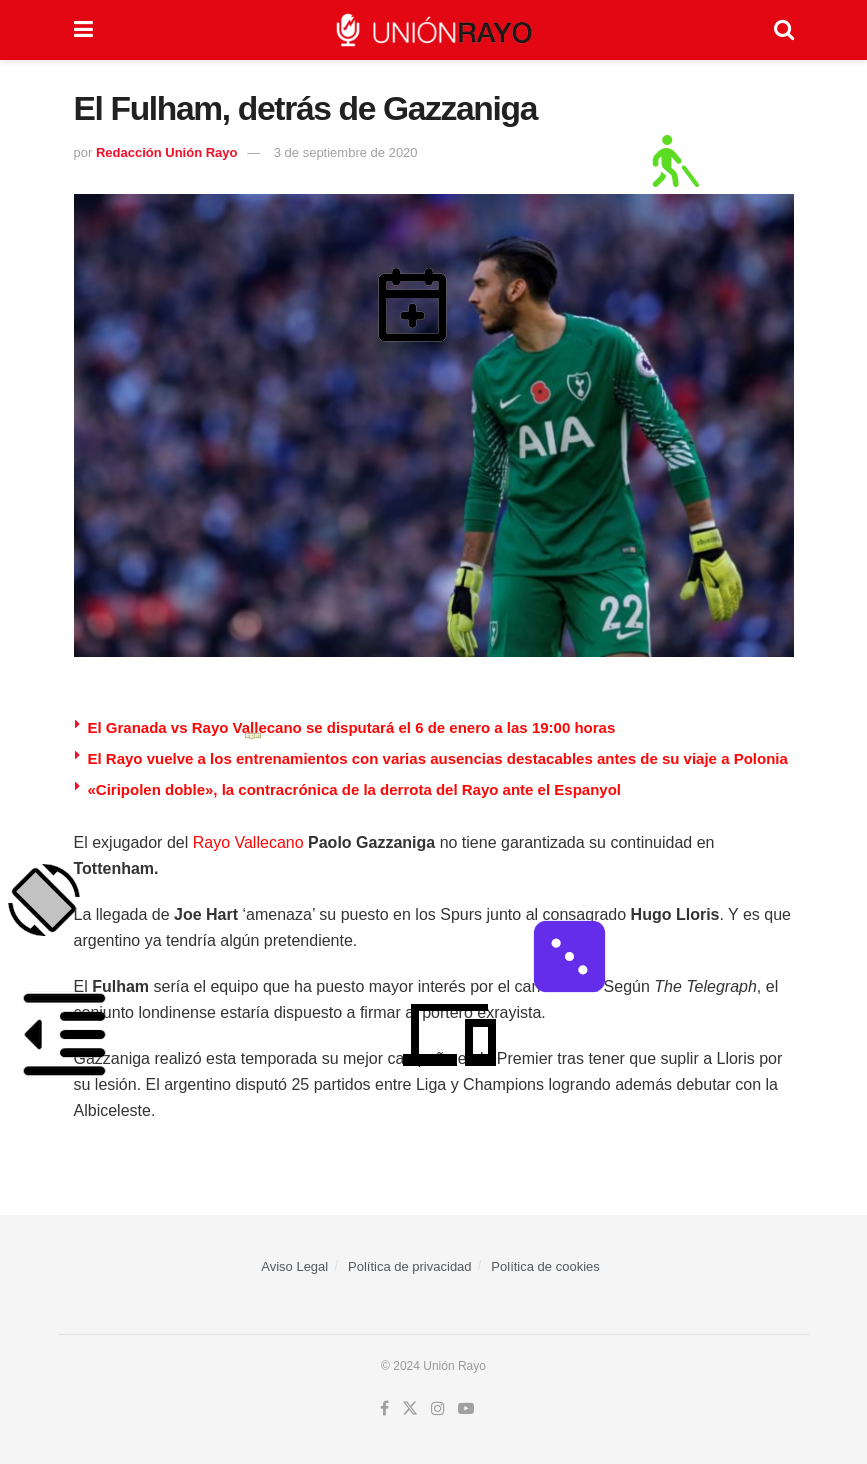 The width and height of the screenshot is (867, 1464). Describe the element at coordinates (449, 1034) in the screenshot. I see `connect phone to computer or tablet` at that location.